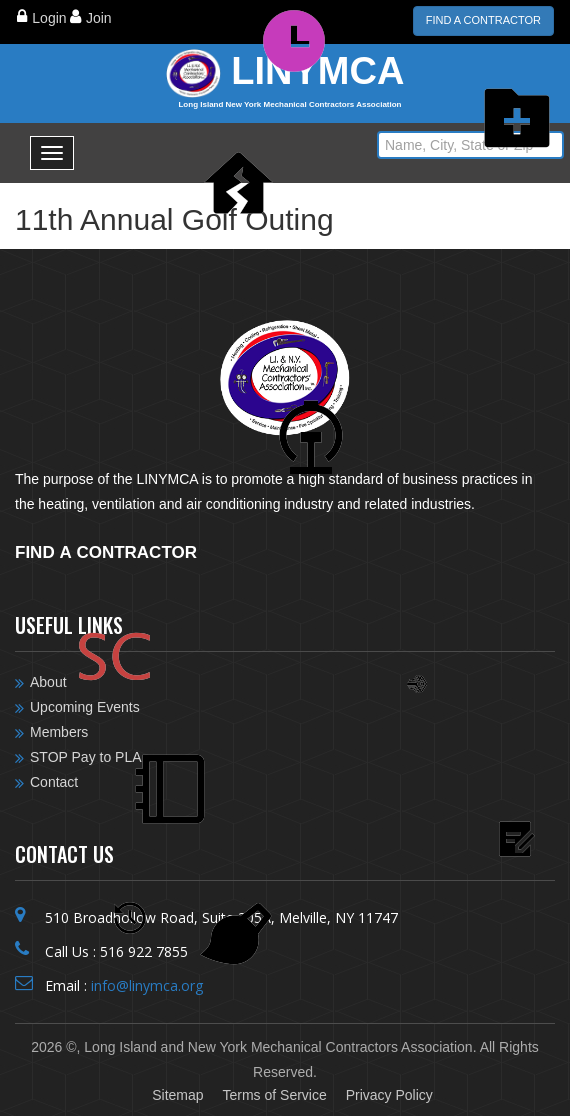 This screenshot has height=1116, width=570. I want to click on pm2 process manager logo, so click(417, 684).